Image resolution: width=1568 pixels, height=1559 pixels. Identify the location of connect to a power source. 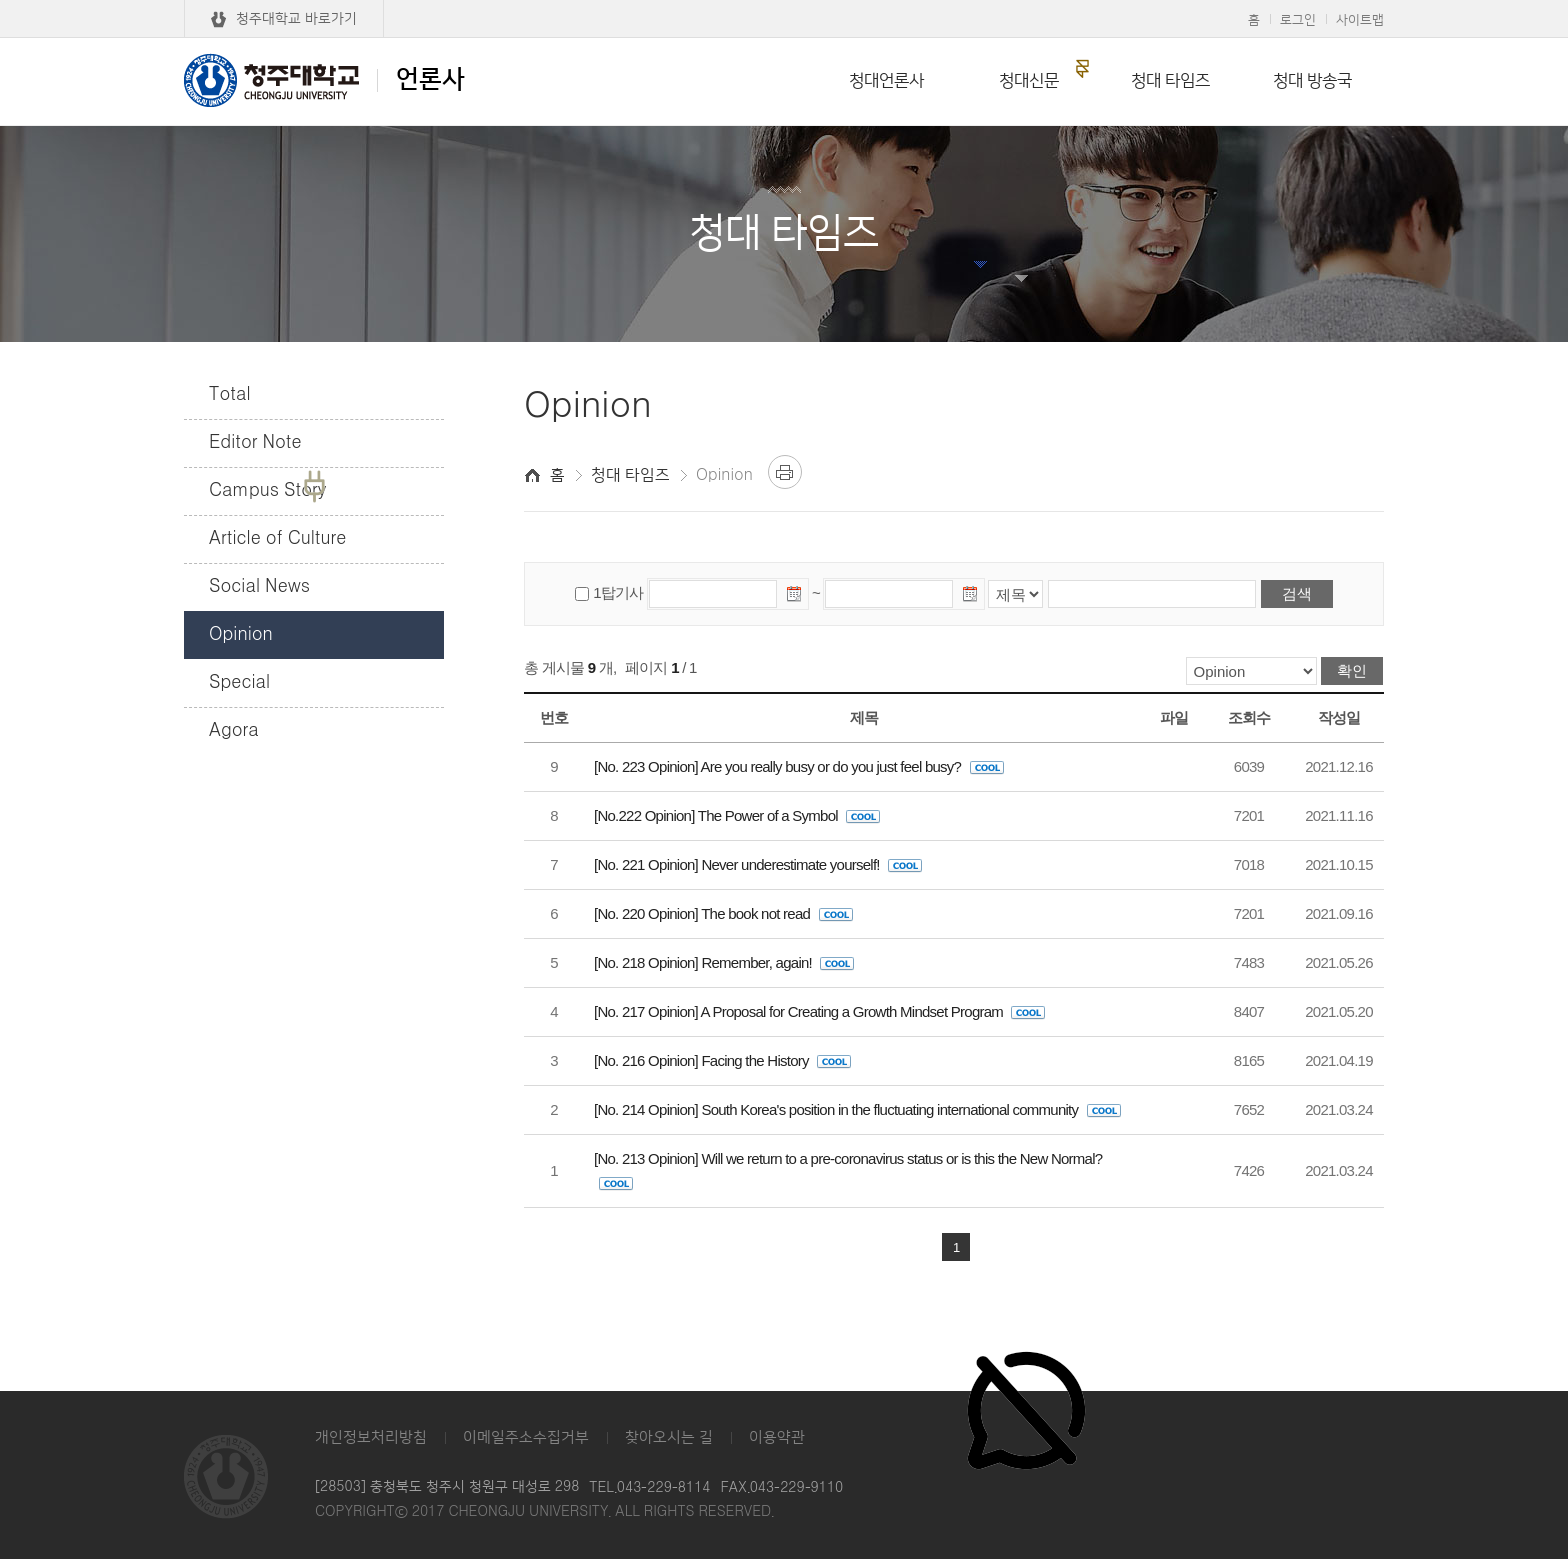
(314, 486).